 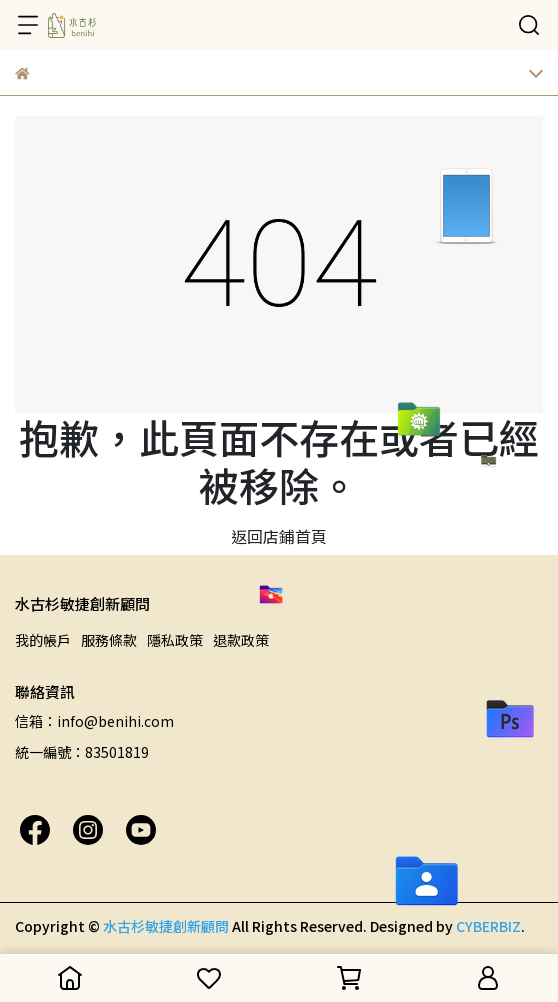 What do you see at coordinates (466, 206) in the screenshot?
I see `iPad device connected to this computer` at bounding box center [466, 206].